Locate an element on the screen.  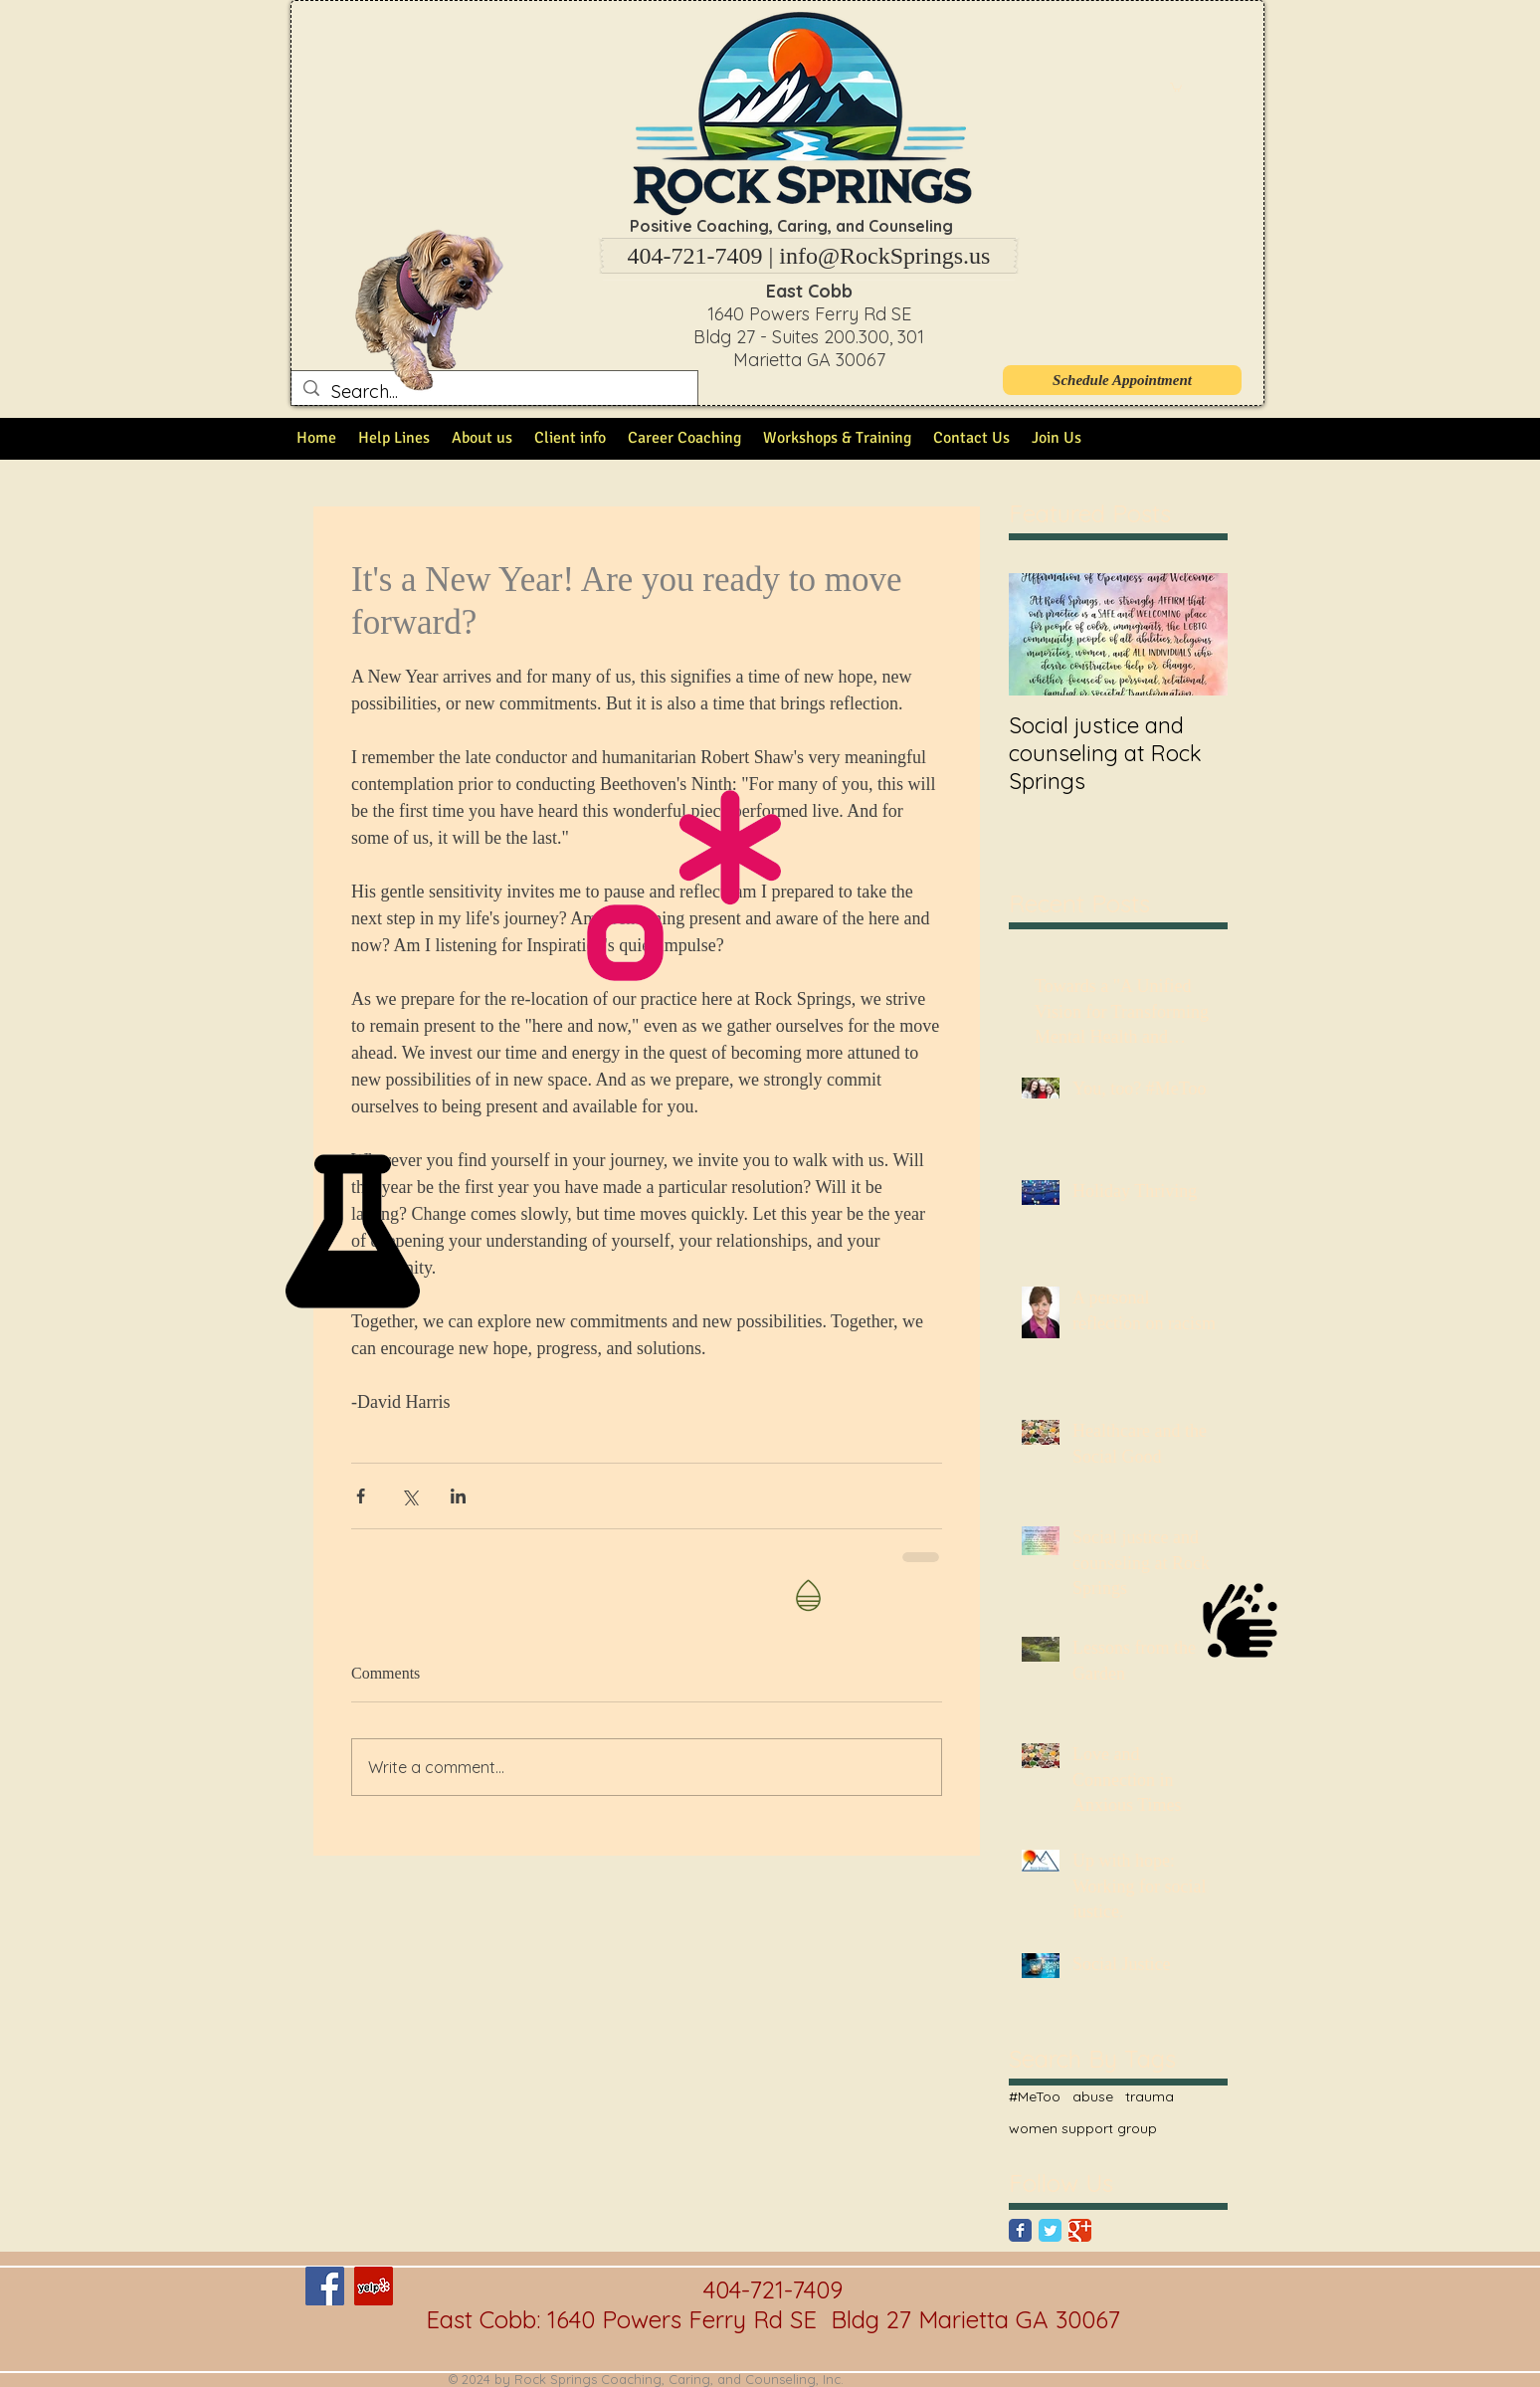
access regular expression search options is located at coordinates (682, 886).